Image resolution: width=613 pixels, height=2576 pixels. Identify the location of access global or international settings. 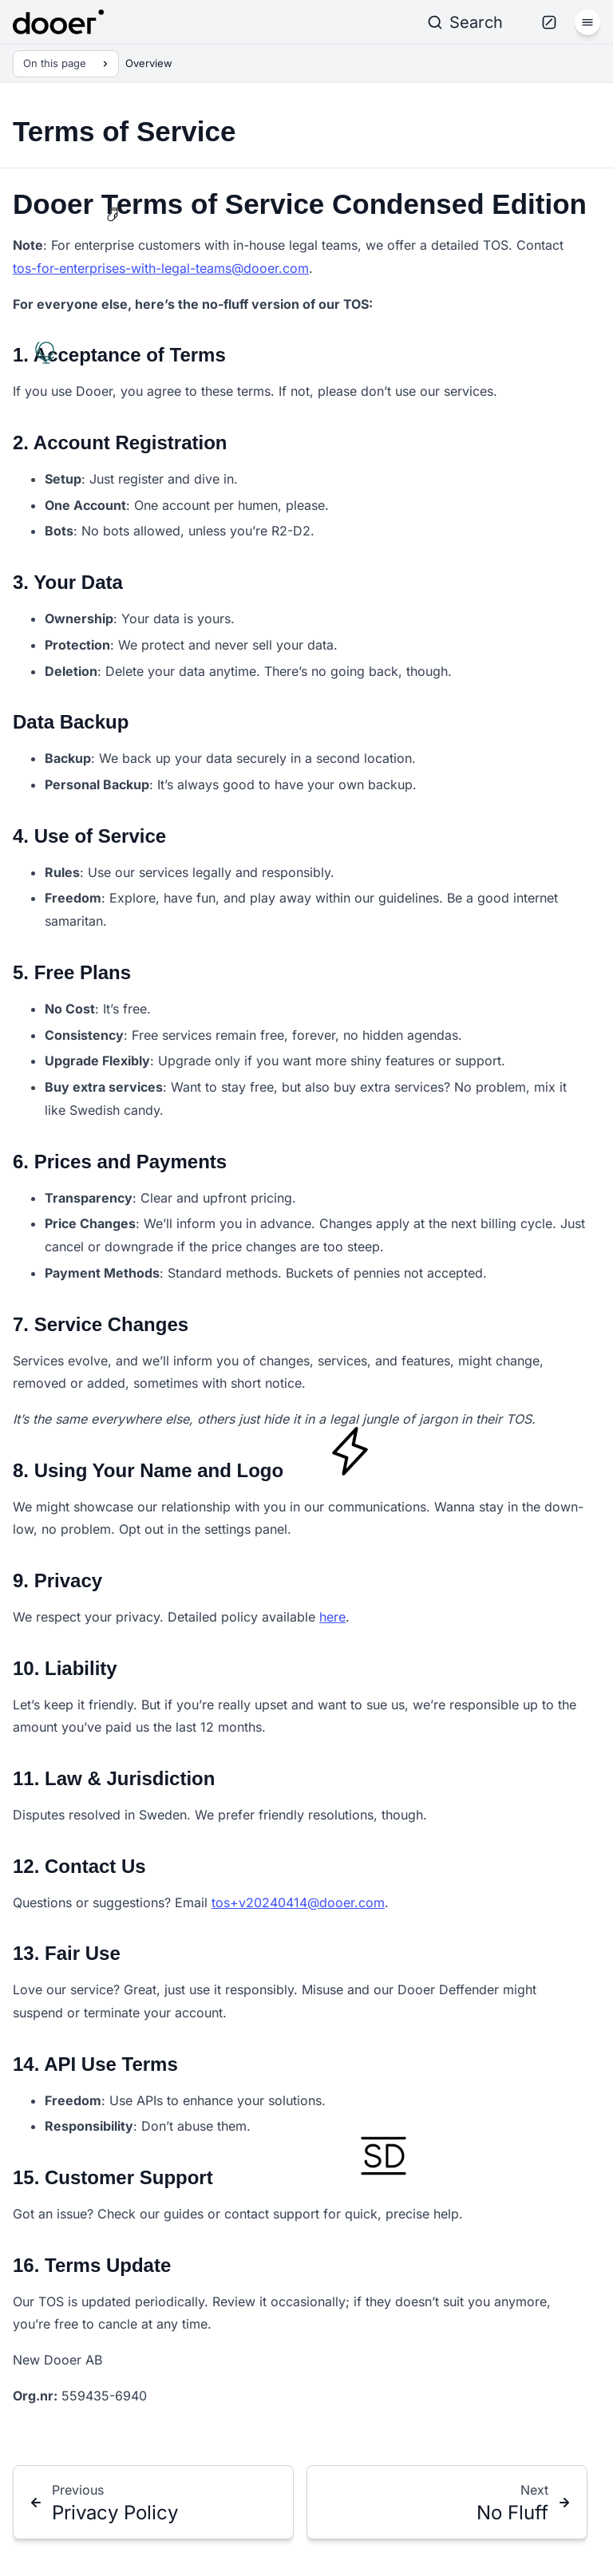
(45, 352).